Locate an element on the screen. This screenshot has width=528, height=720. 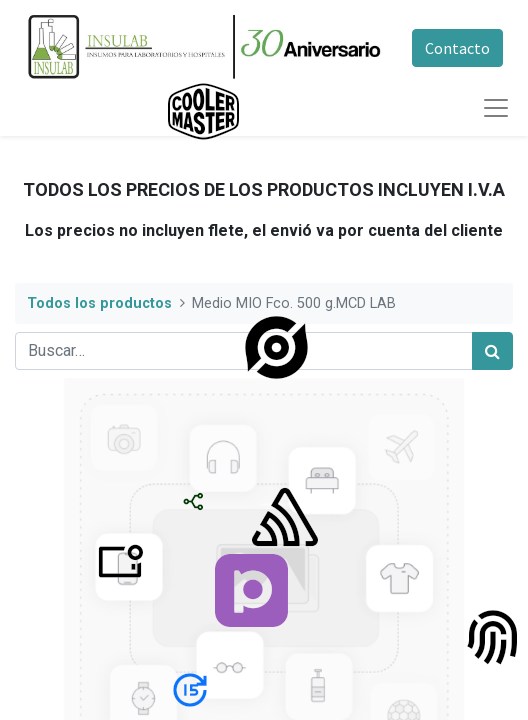
link to Sentry error monitoring service is located at coordinates (285, 517).